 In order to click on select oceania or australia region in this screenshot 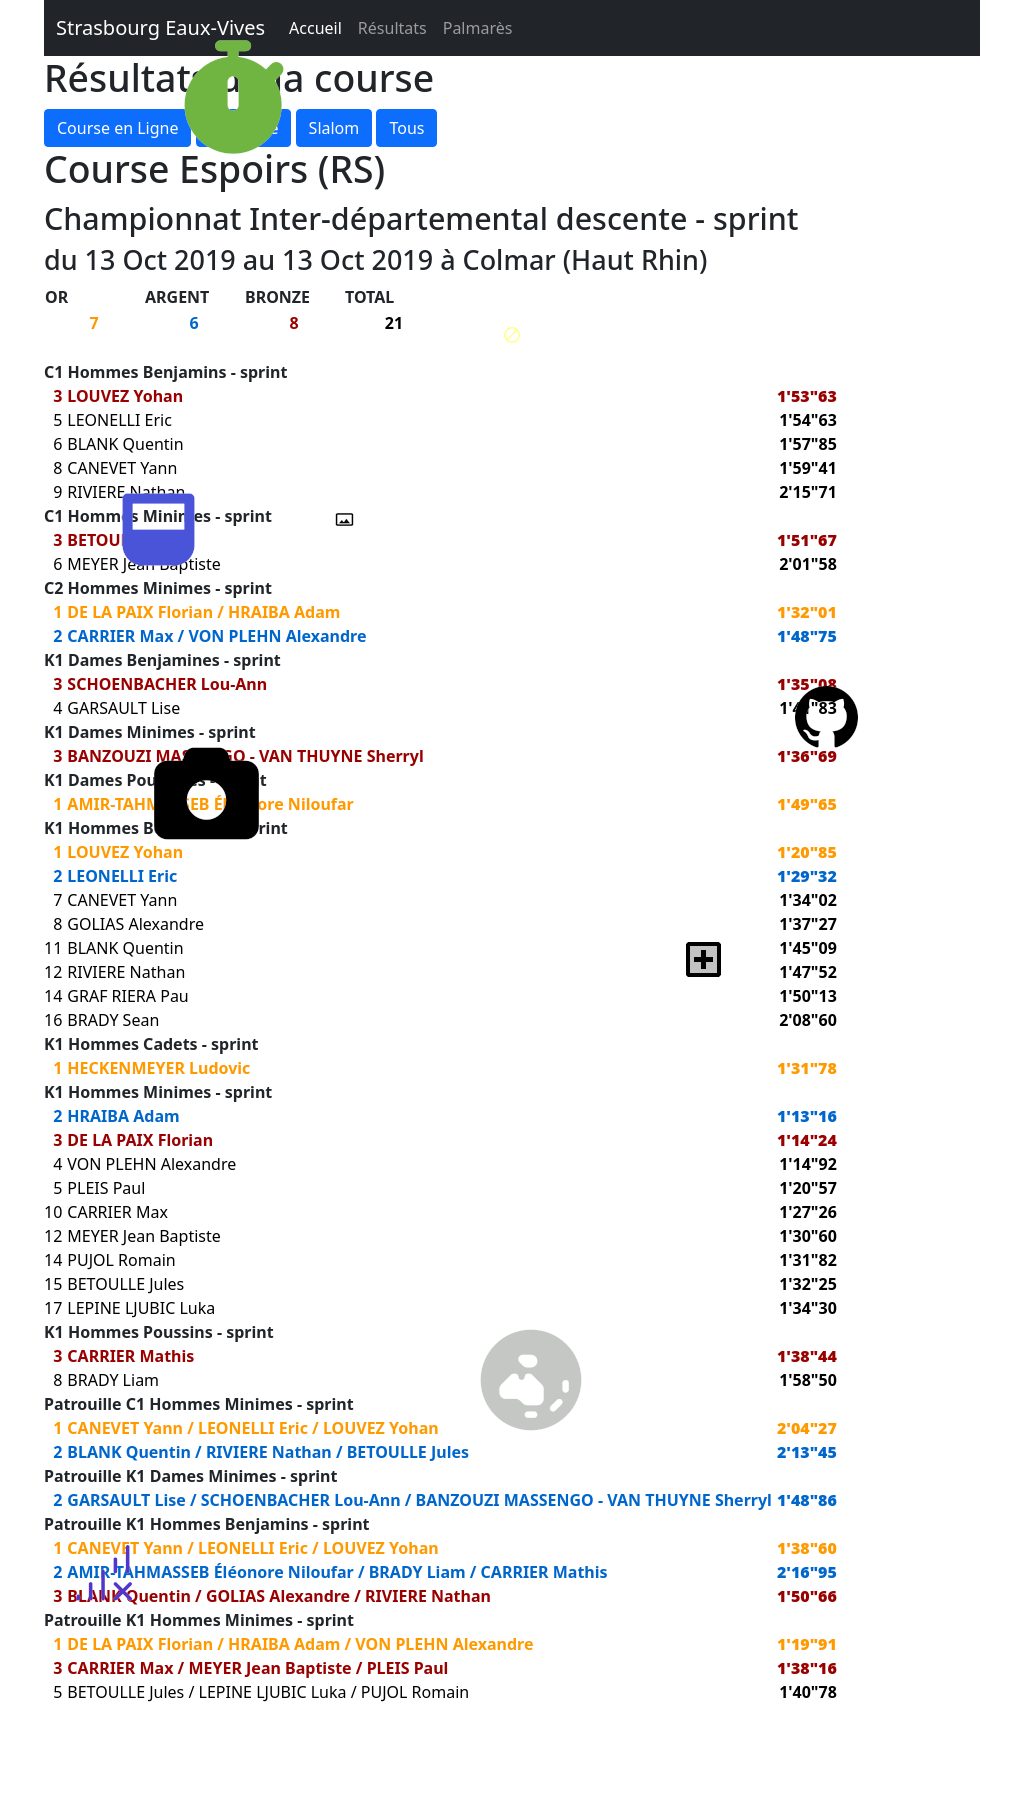, I will do `click(531, 1380)`.